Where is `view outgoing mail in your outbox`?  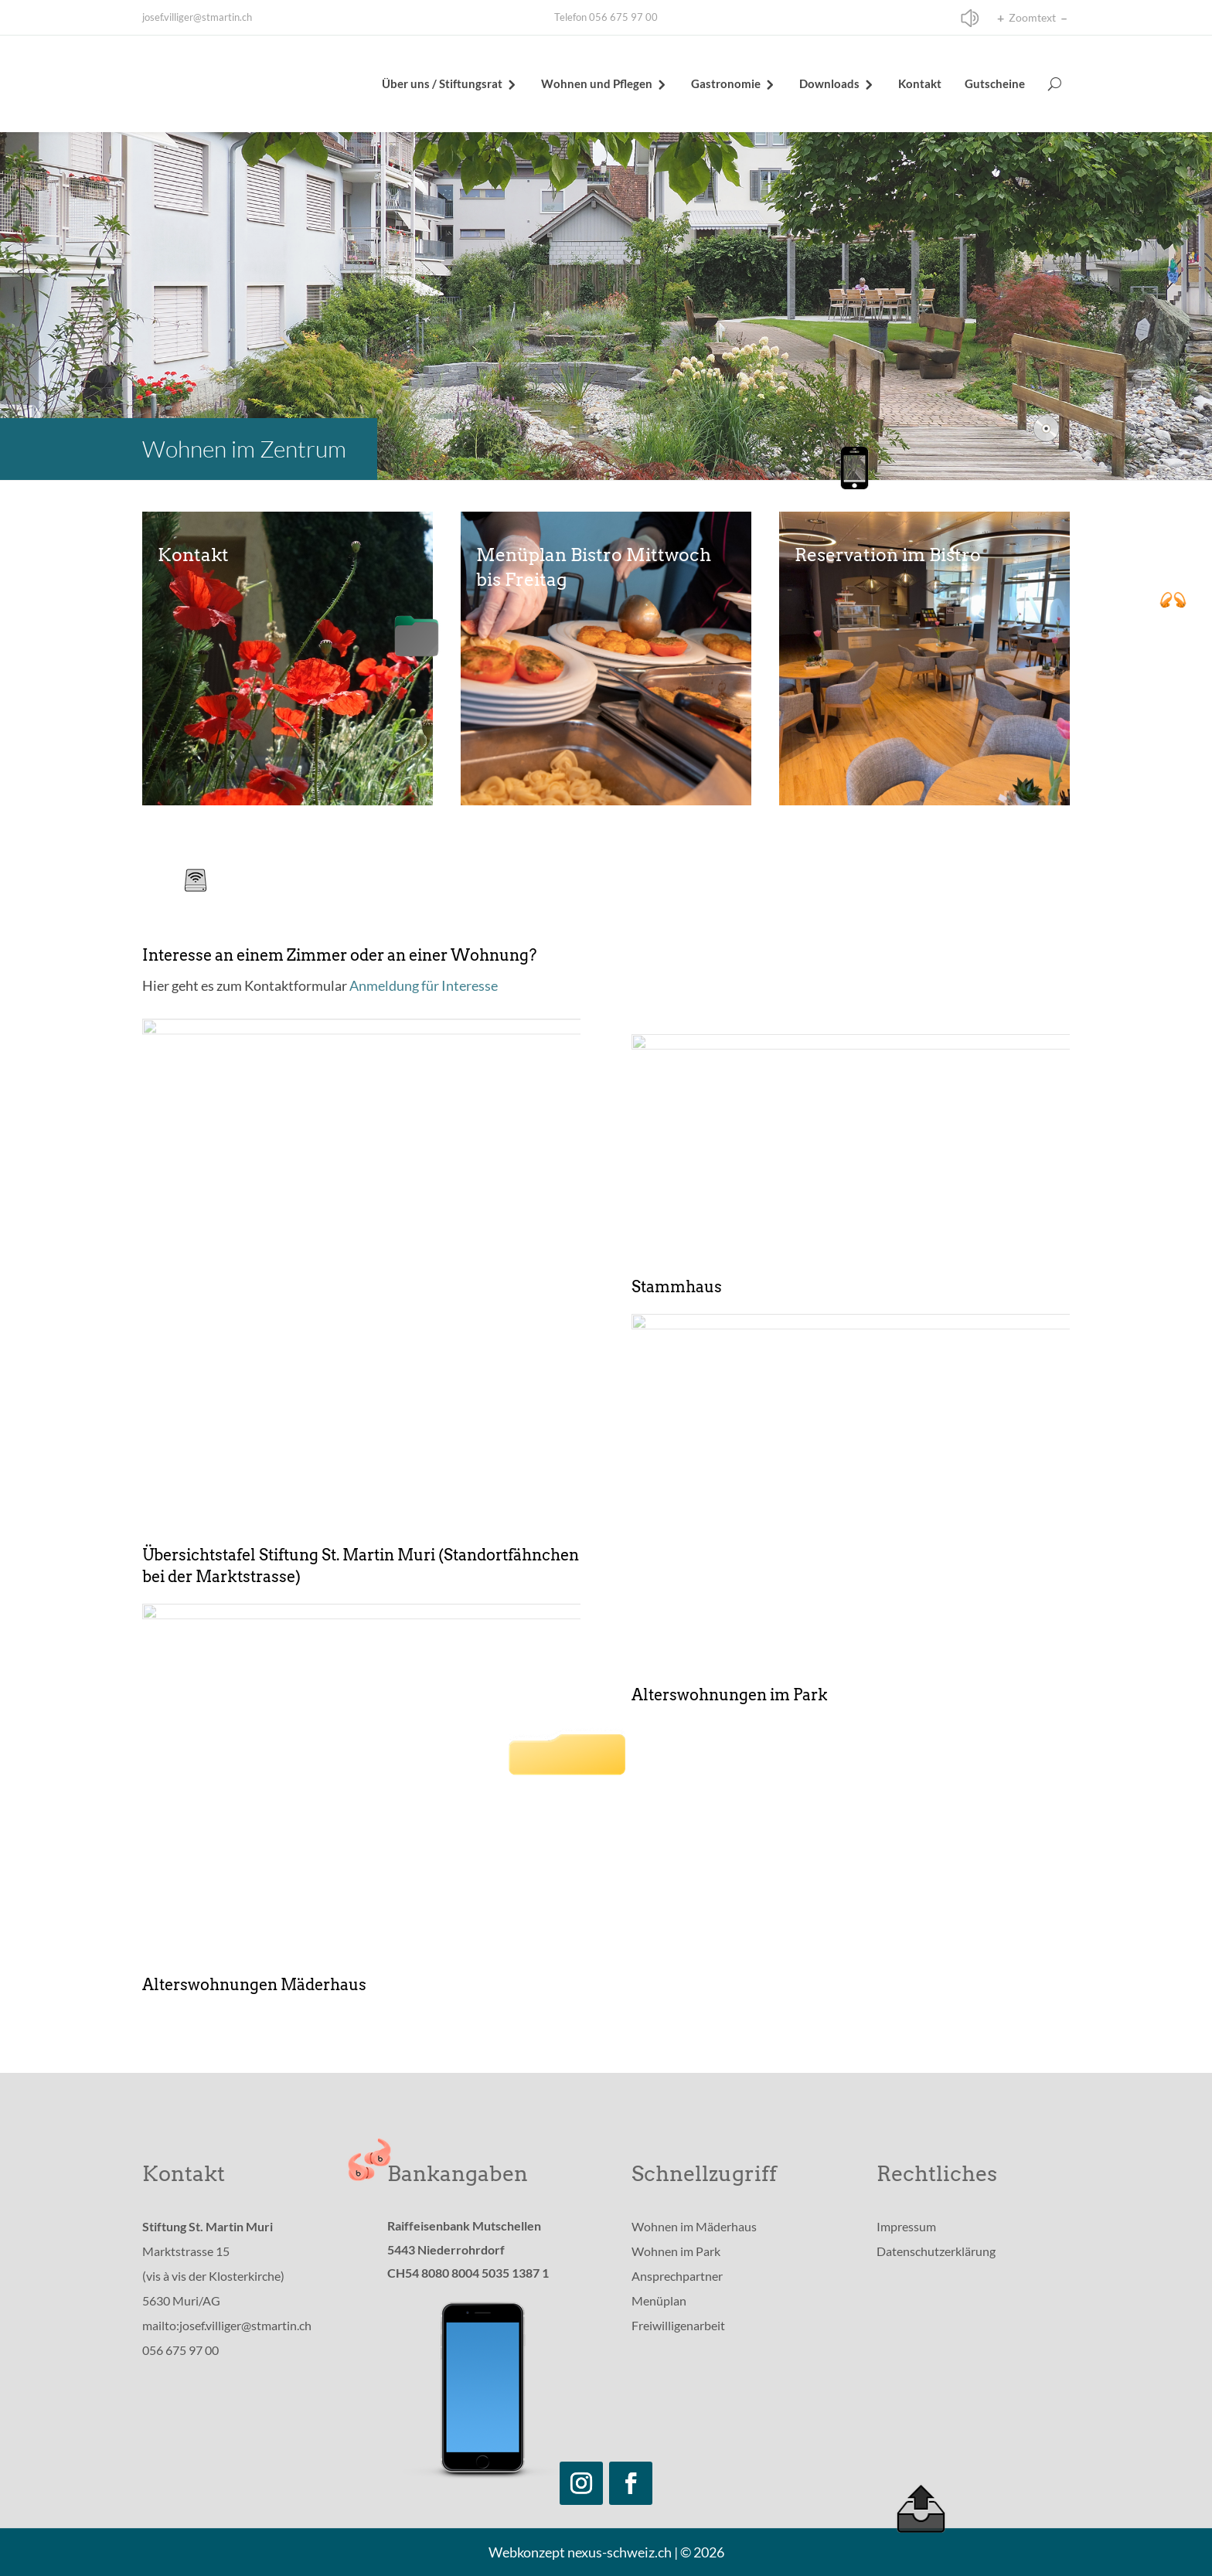 view outgoing mail in your outbox is located at coordinates (921, 2511).